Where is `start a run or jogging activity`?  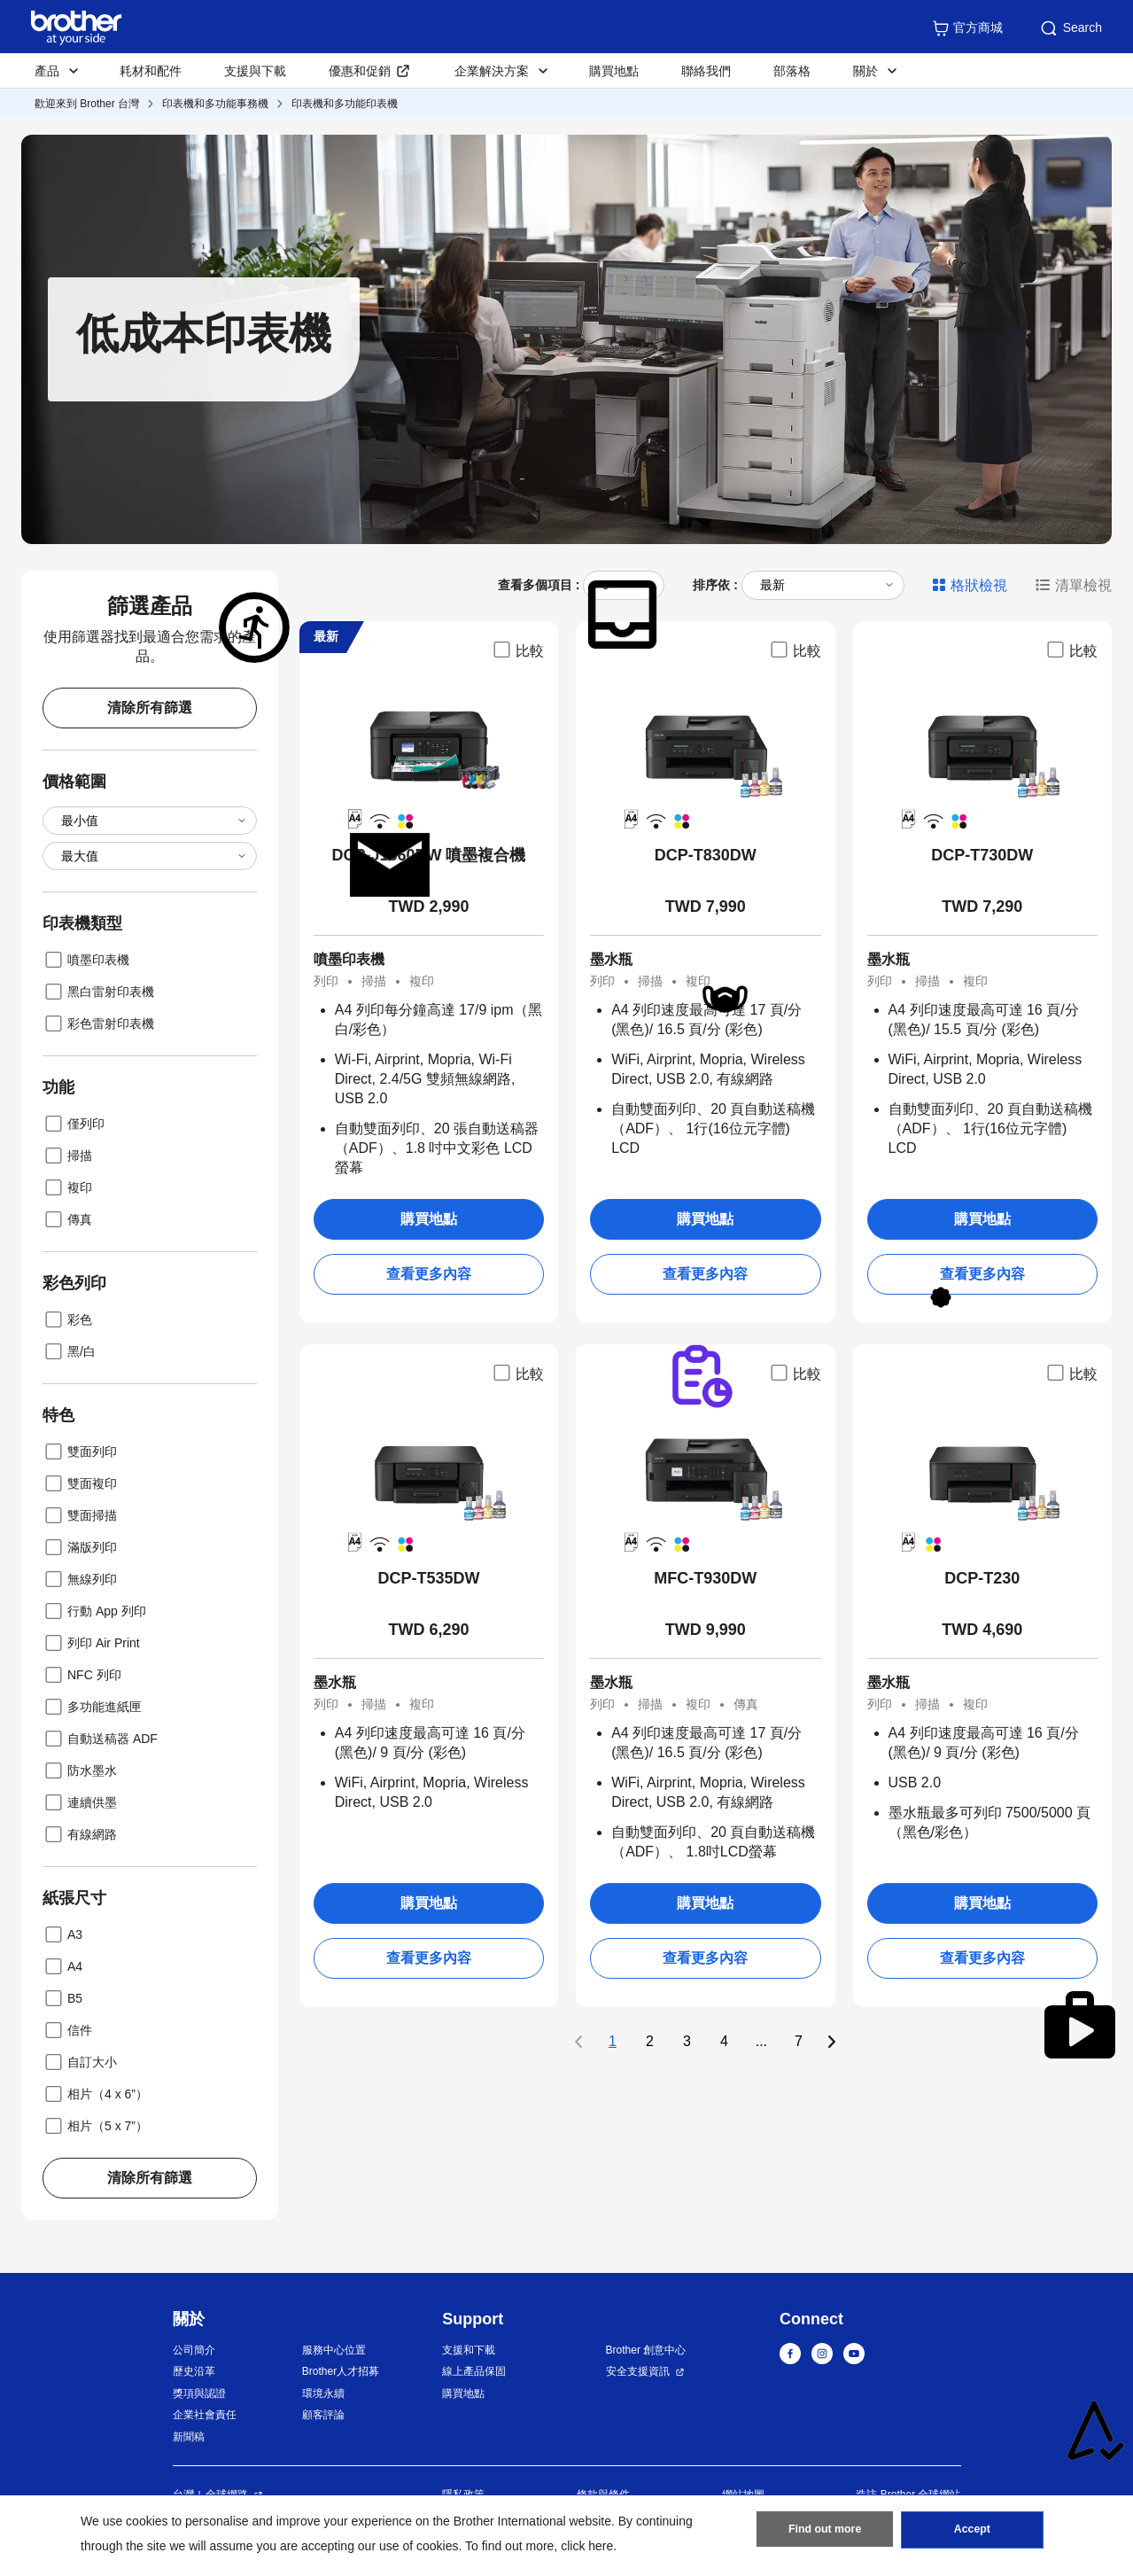
start a run or jogging activity is located at coordinates (254, 627).